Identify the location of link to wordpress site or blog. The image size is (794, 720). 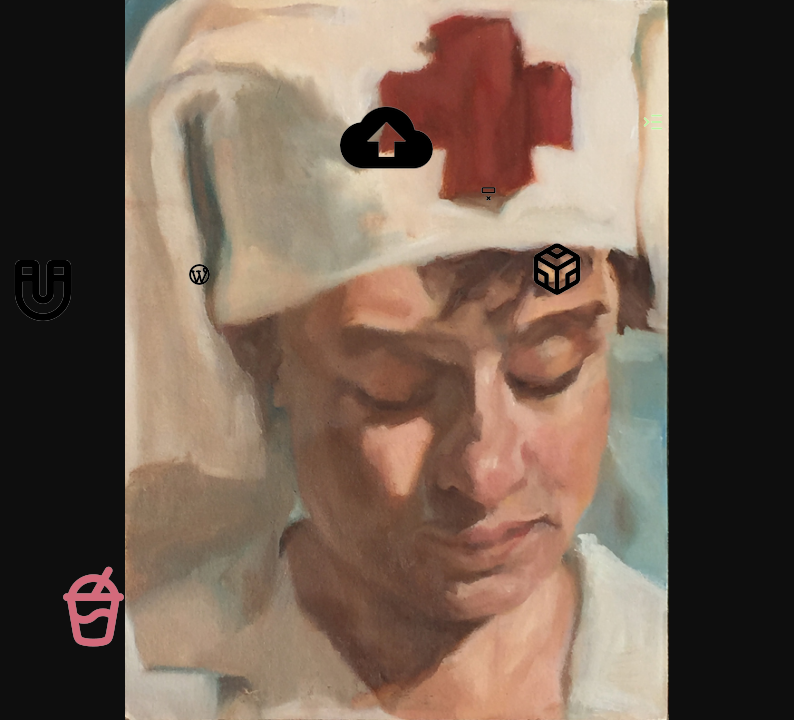
(199, 274).